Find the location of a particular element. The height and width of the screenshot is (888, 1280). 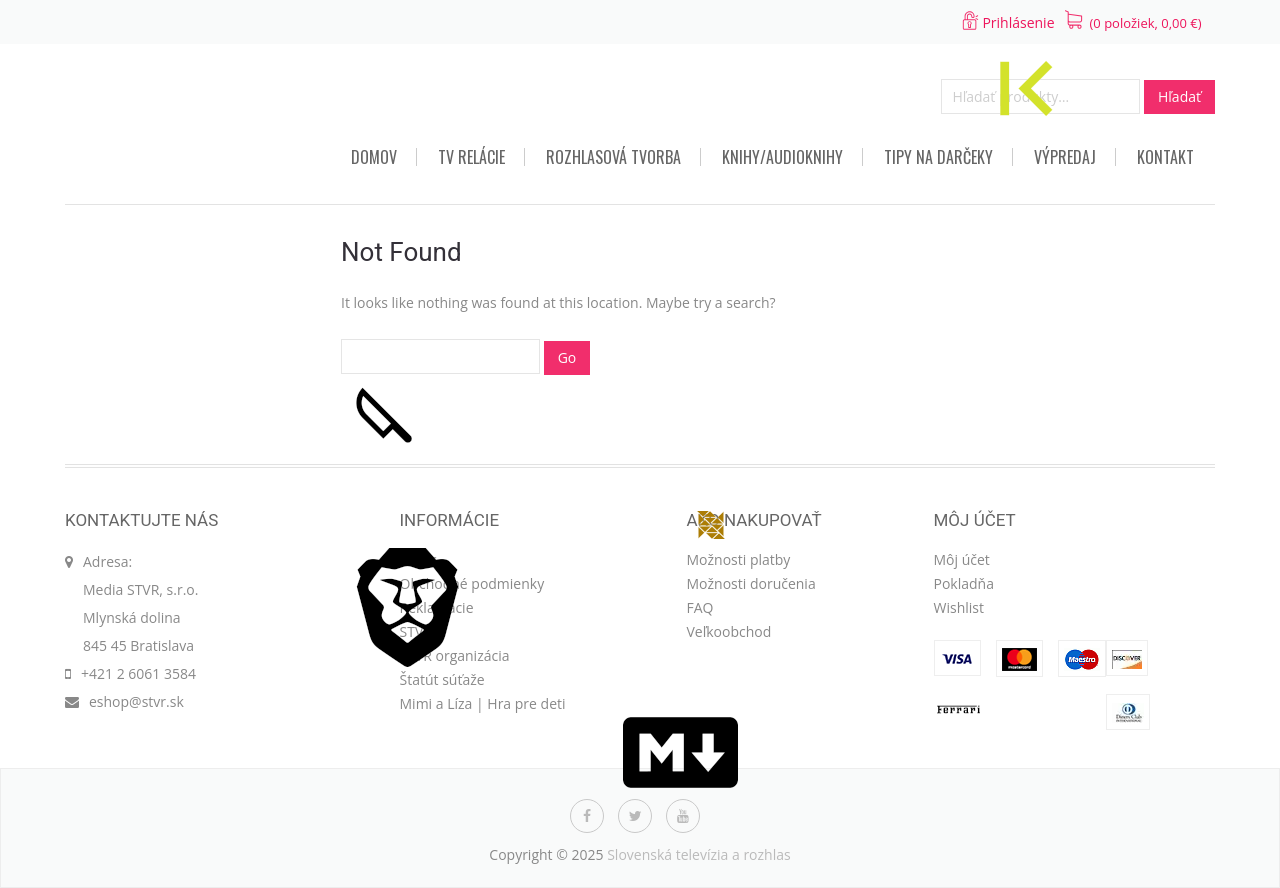

open brave browser is located at coordinates (407, 607).